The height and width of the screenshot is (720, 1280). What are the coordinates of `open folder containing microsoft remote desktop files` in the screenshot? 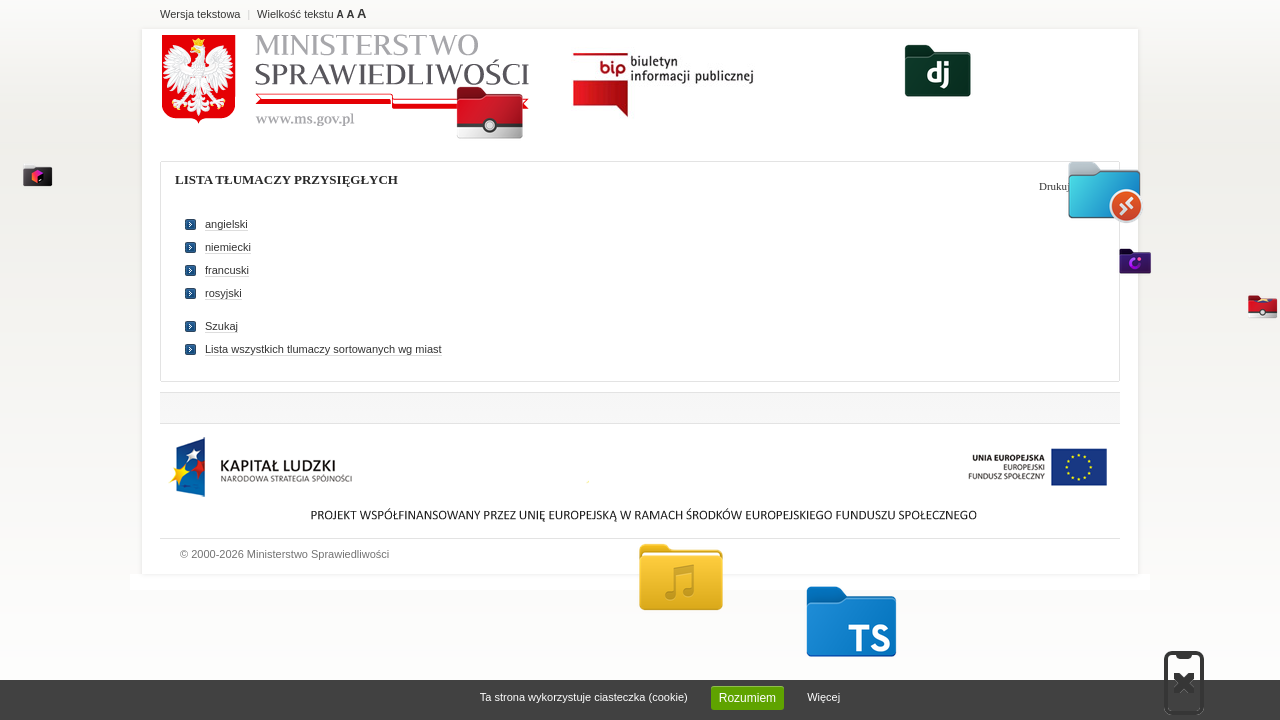 It's located at (1104, 192).